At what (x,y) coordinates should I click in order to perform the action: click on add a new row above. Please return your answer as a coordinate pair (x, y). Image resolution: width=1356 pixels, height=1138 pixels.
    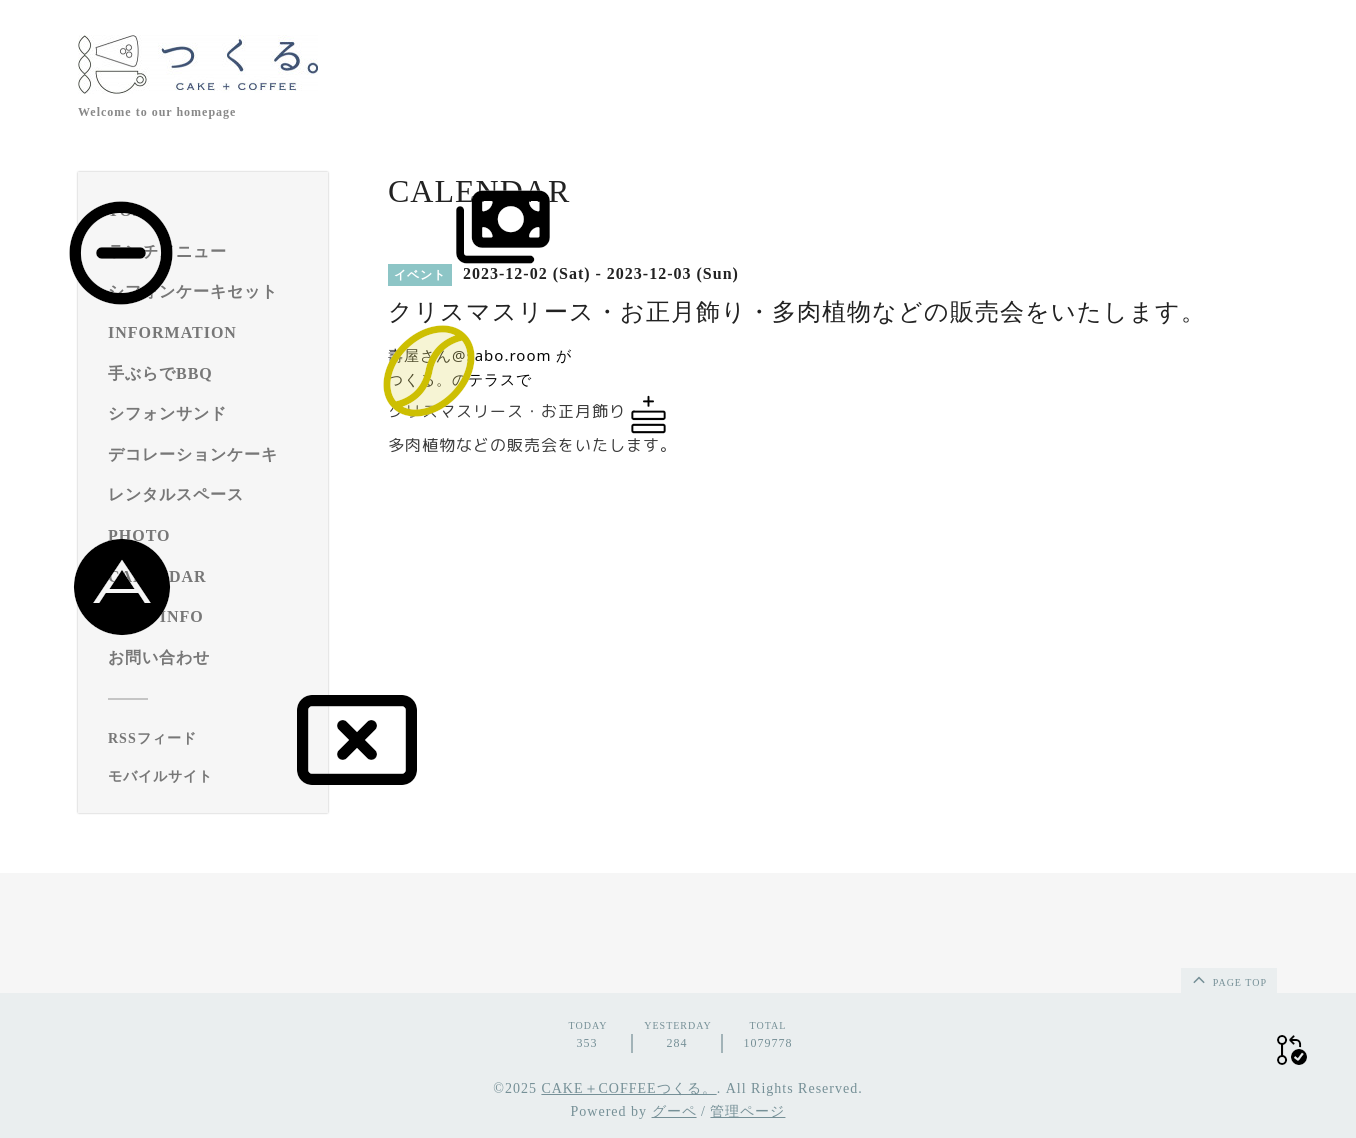
    Looking at the image, I should click on (648, 417).